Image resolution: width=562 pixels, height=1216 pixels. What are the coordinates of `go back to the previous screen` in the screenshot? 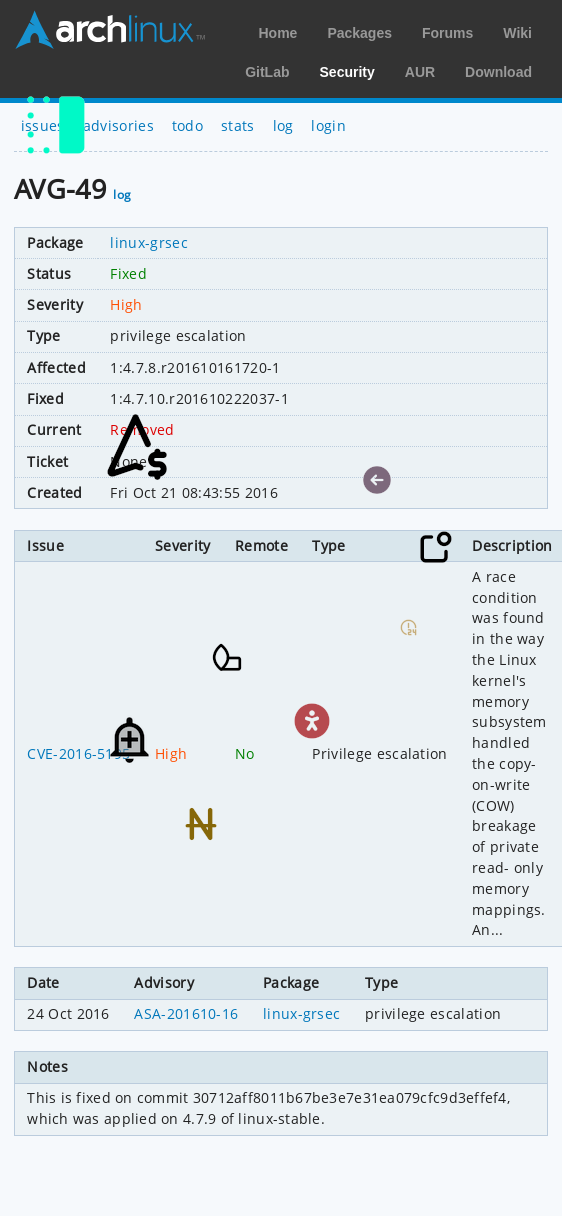 It's located at (377, 480).